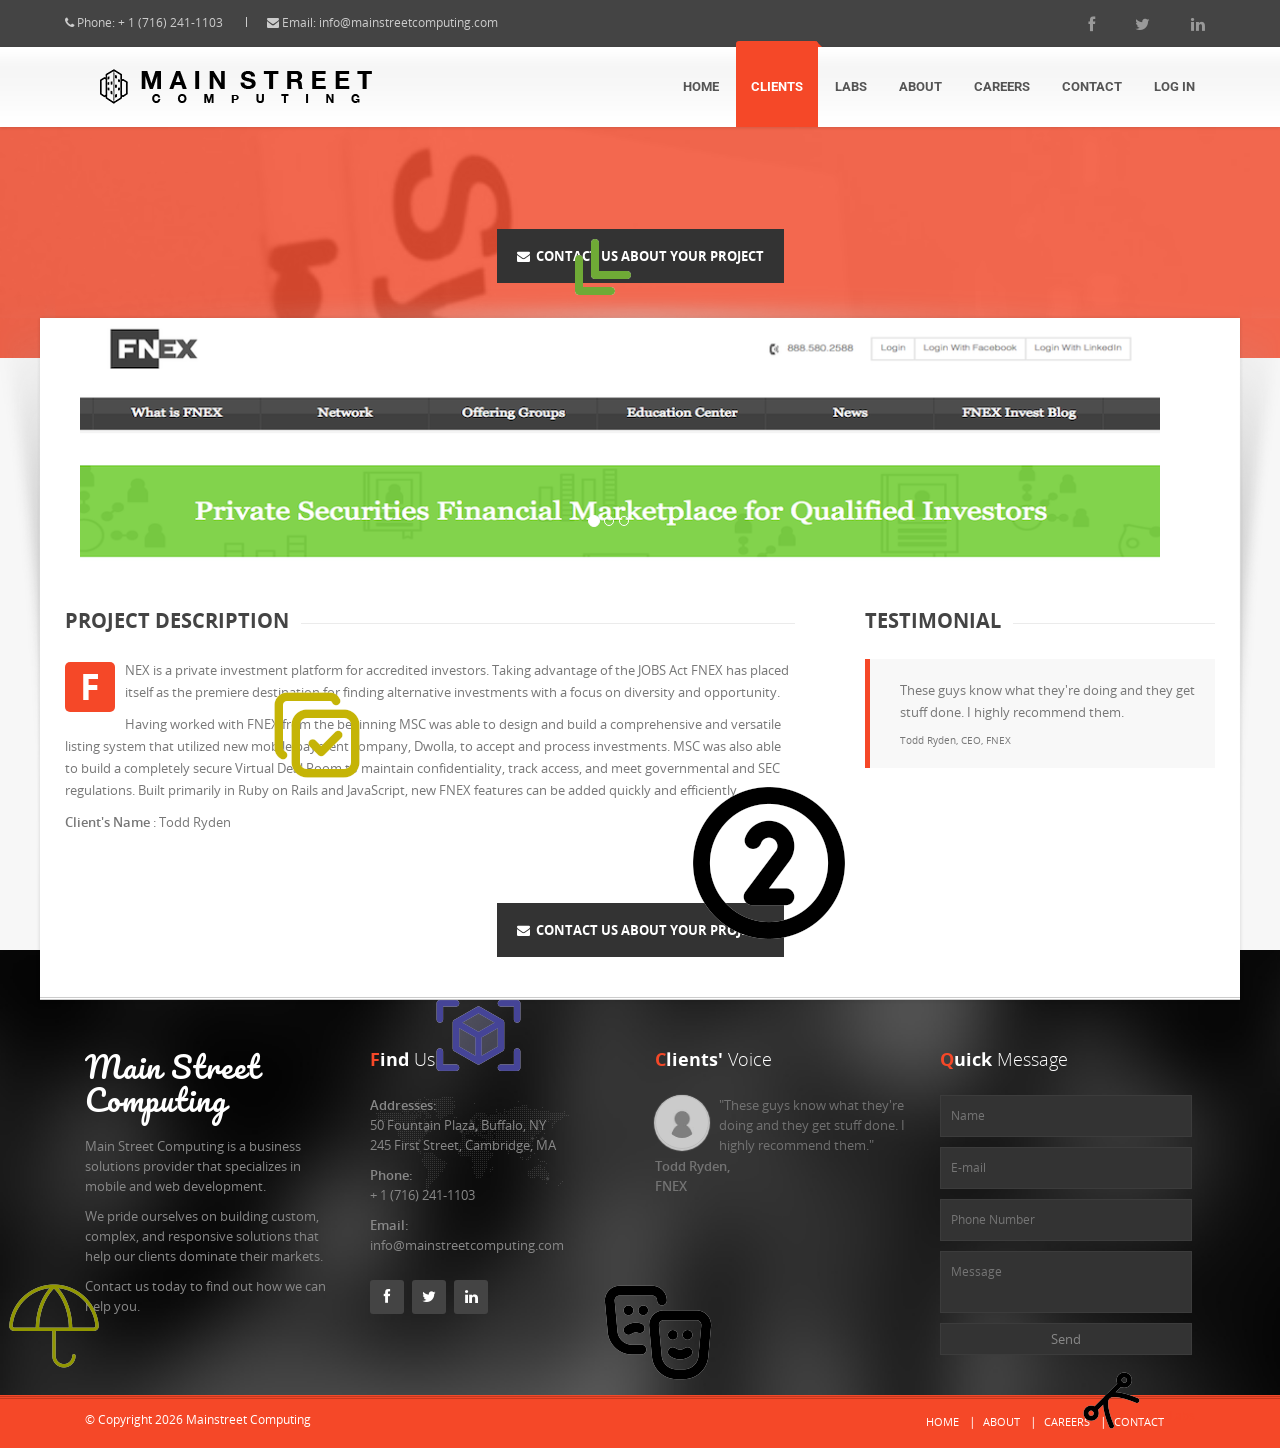  What do you see at coordinates (599, 271) in the screenshot?
I see `collapse or minimize to bottom-left corner` at bounding box center [599, 271].